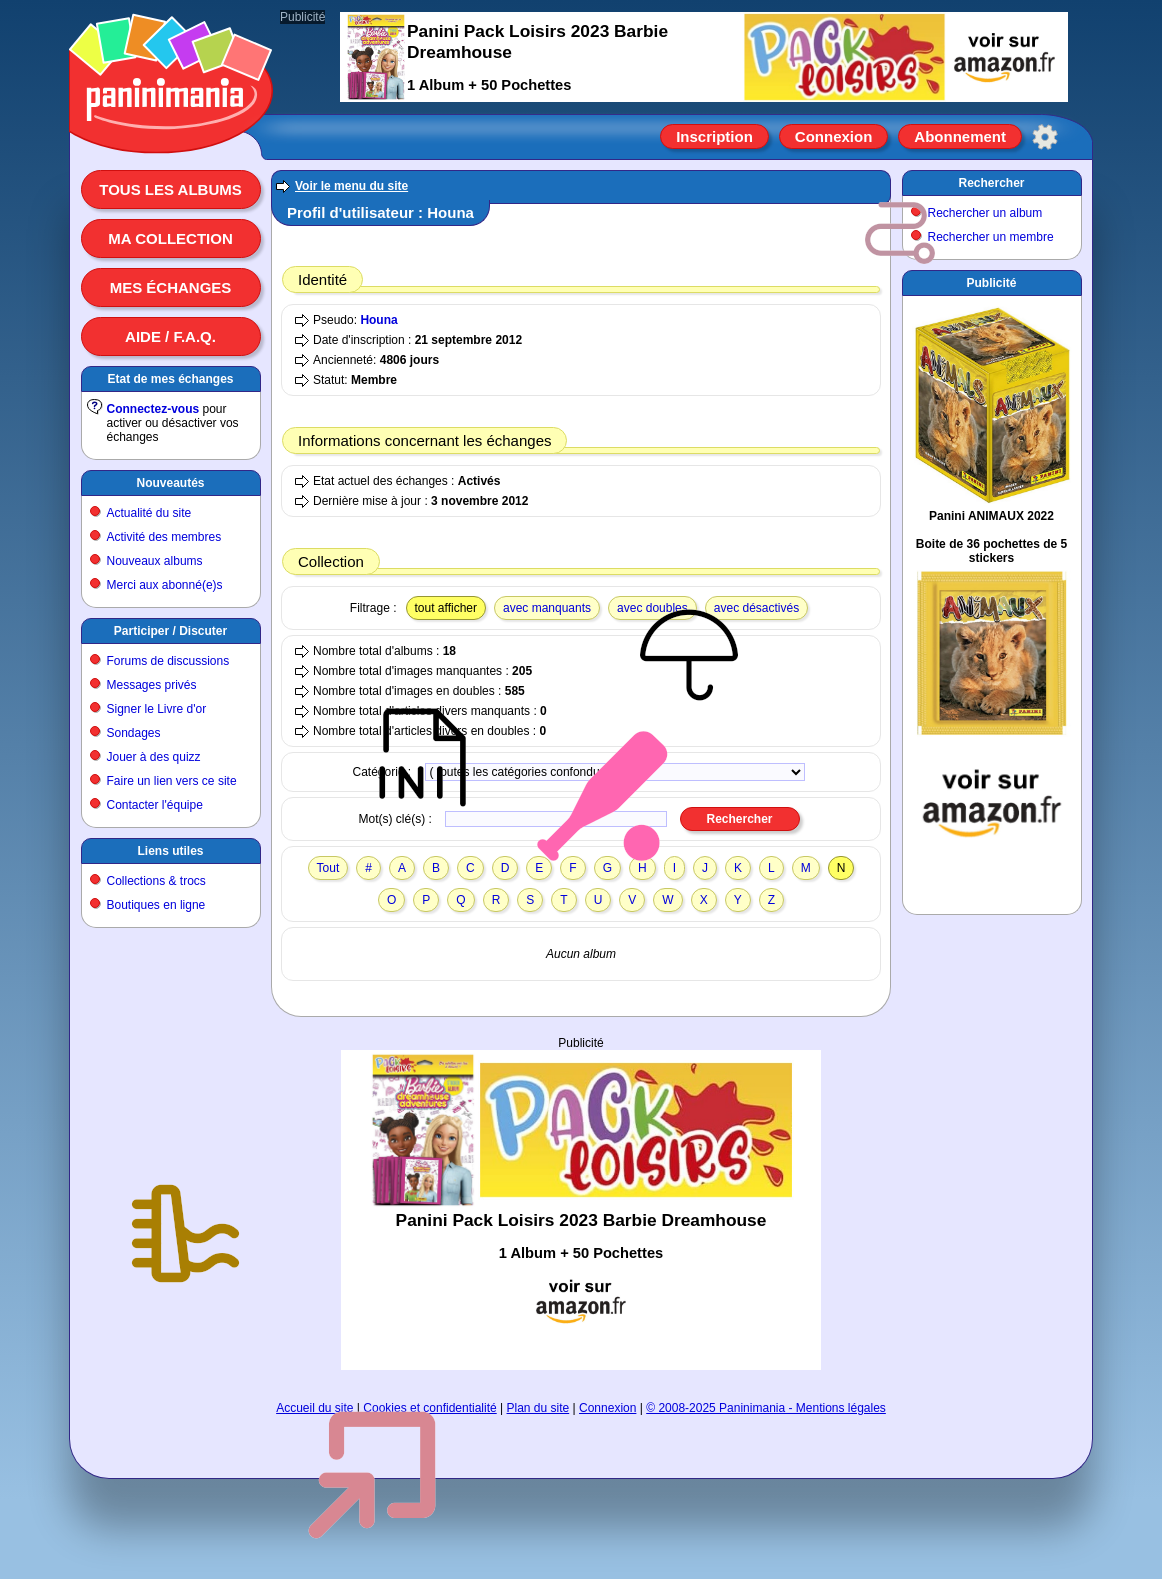  I want to click on view or edit a route path, so click(900, 229).